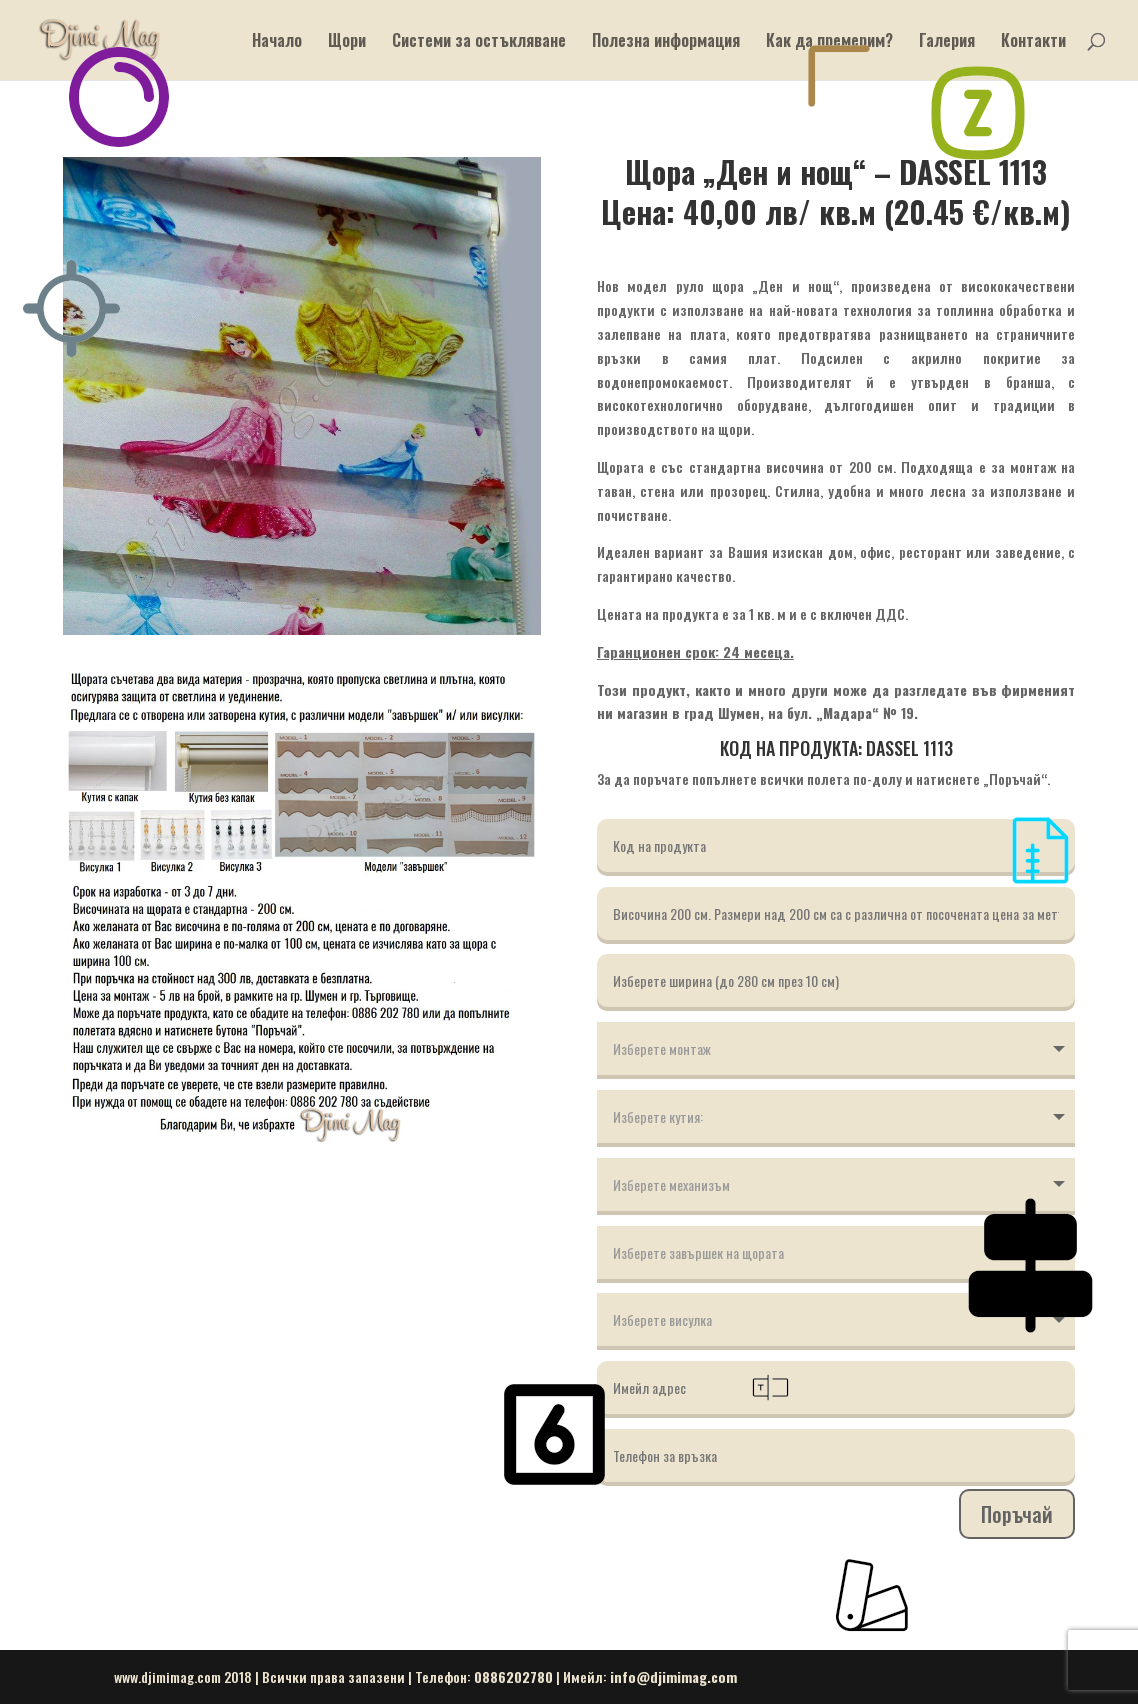 This screenshot has height=1704, width=1138. What do you see at coordinates (1030, 1265) in the screenshot?
I see `align objects to horizontal center` at bounding box center [1030, 1265].